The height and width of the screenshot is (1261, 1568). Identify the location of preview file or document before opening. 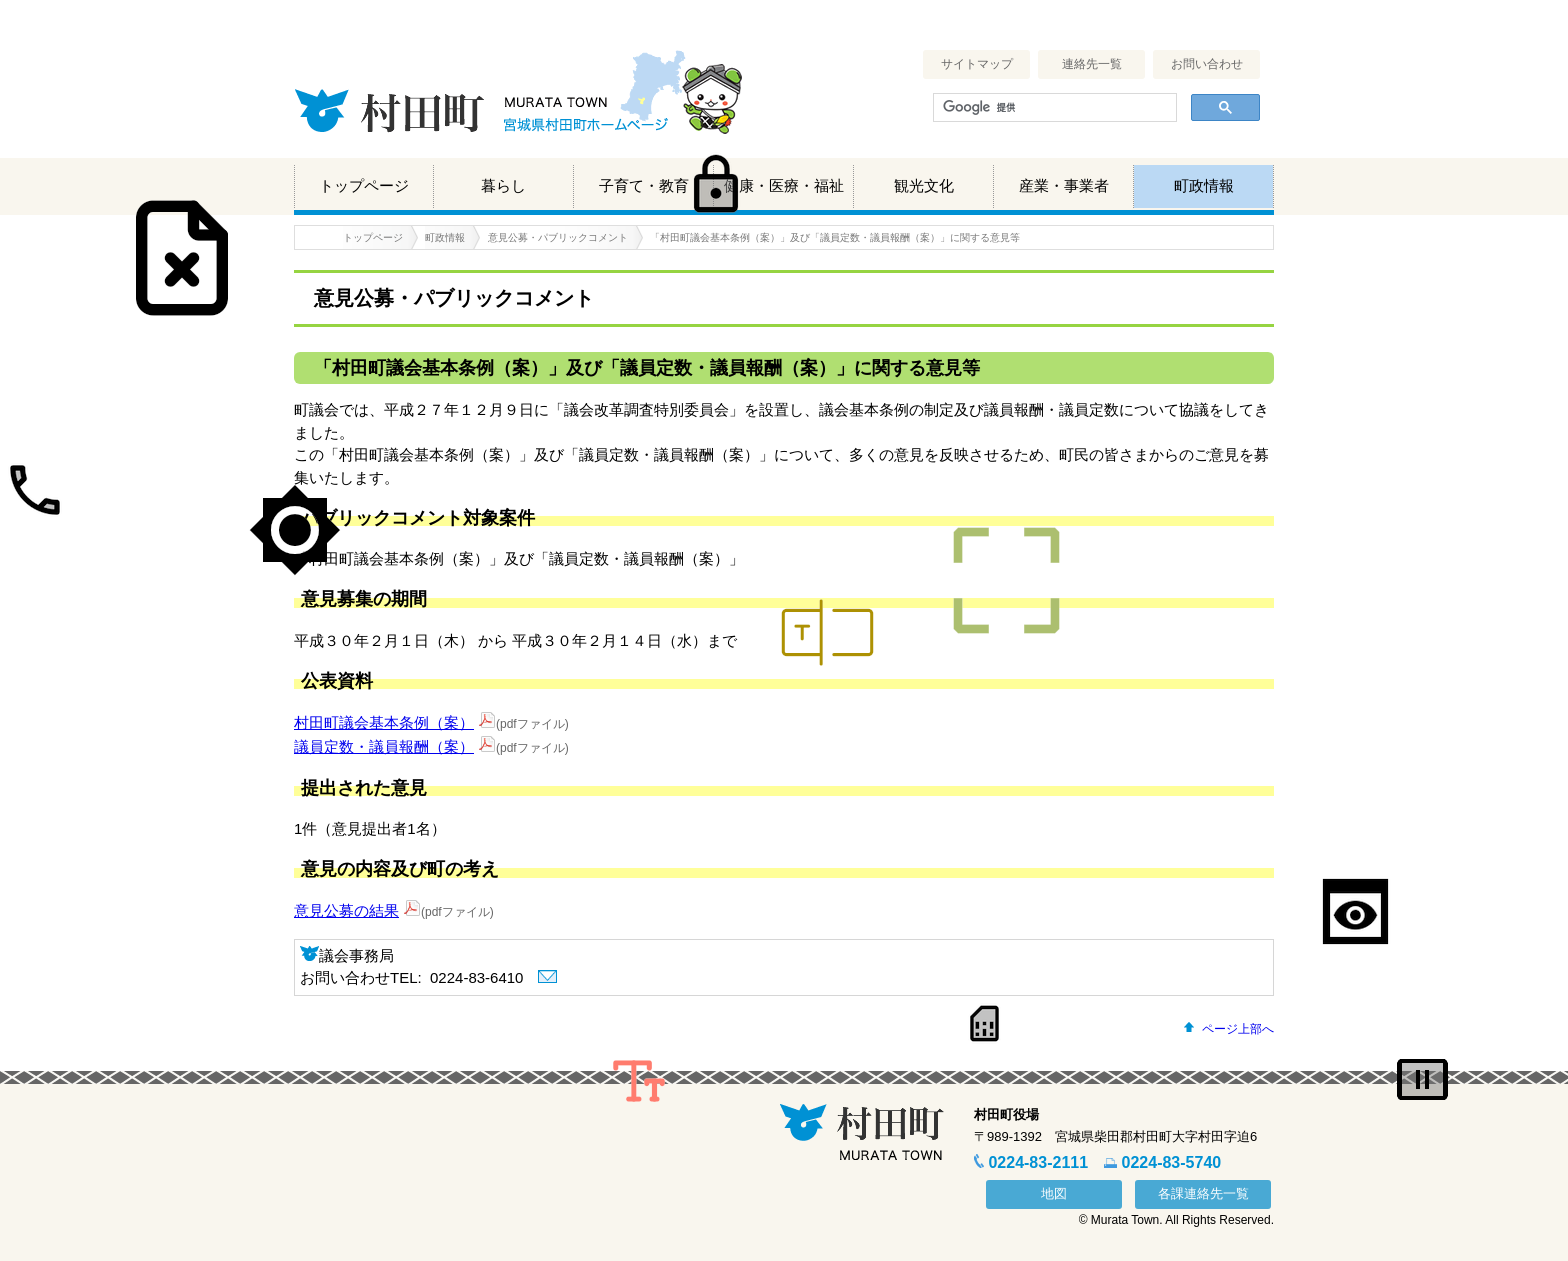
(1355, 911).